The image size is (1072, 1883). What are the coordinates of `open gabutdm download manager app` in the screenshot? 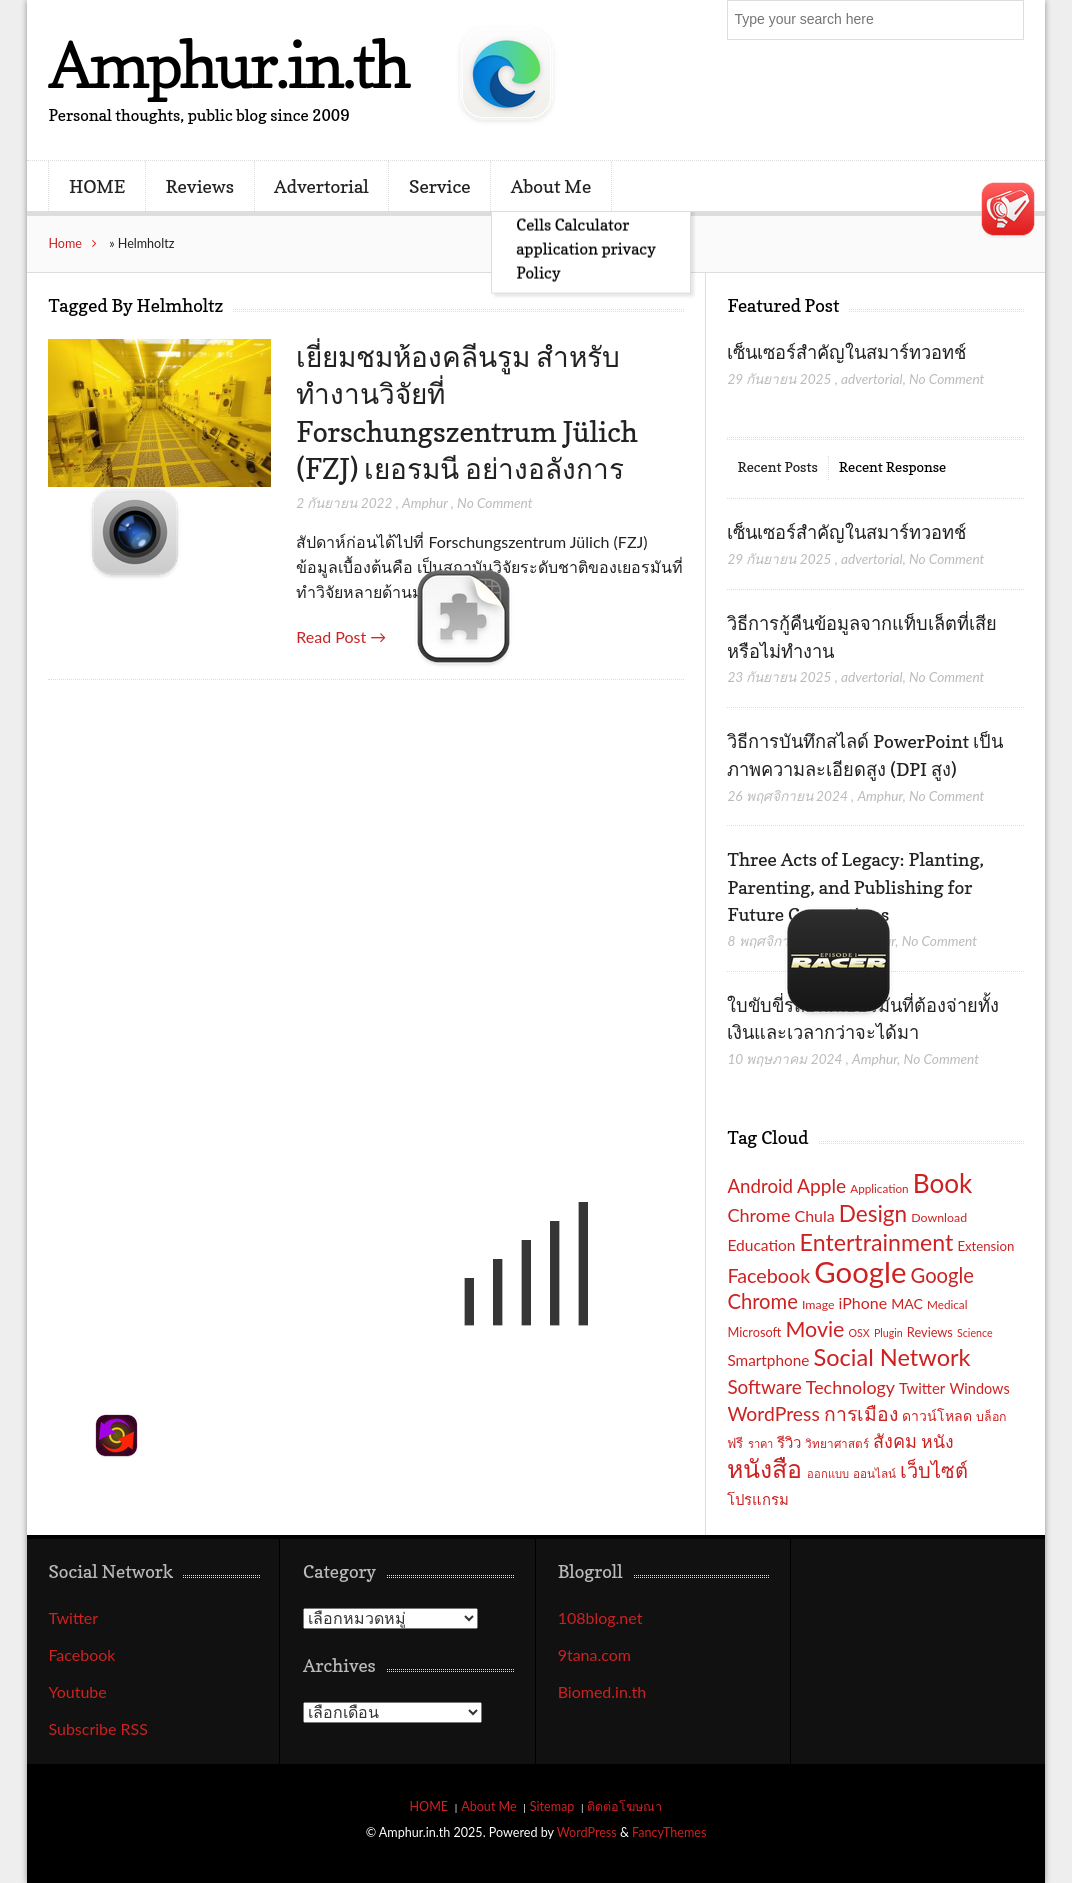 It's located at (116, 1435).